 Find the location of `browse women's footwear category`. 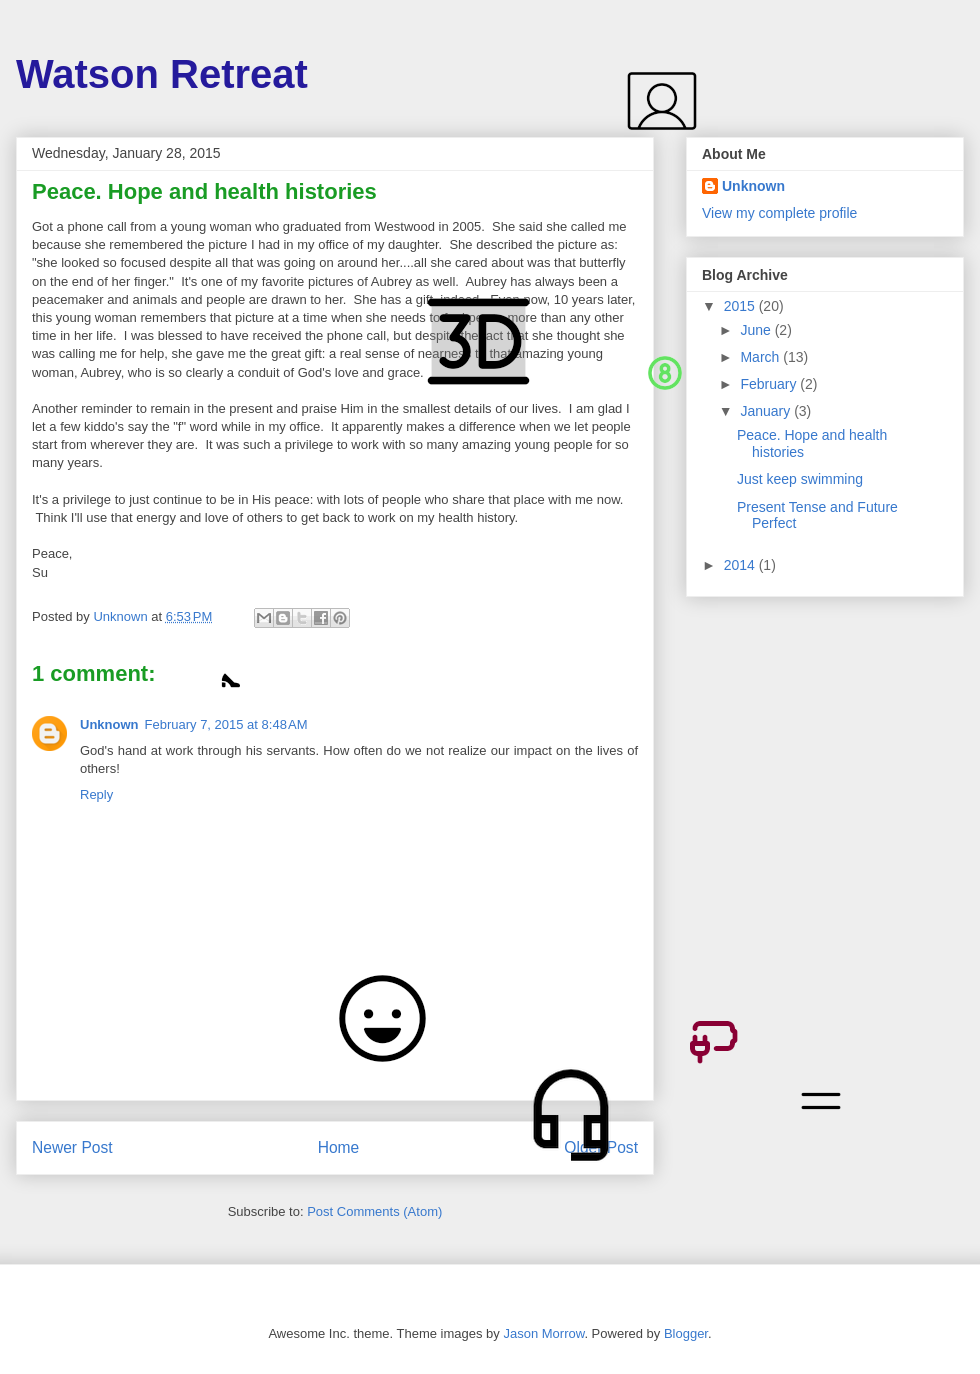

browse women's footwear category is located at coordinates (230, 681).